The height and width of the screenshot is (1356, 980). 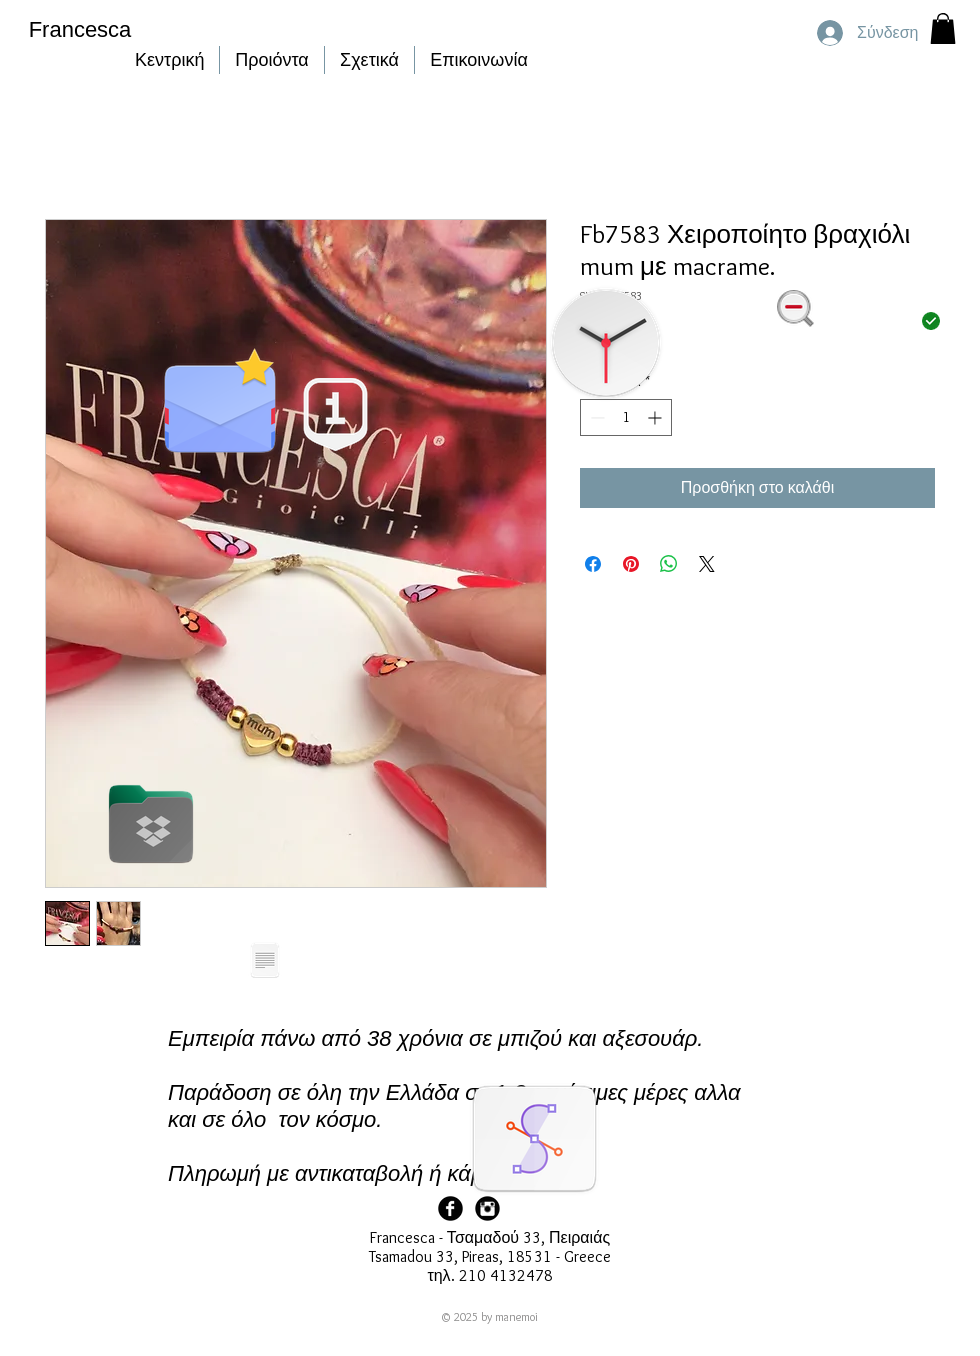 I want to click on indicates a file or folder contains documents, so click(x=265, y=960).